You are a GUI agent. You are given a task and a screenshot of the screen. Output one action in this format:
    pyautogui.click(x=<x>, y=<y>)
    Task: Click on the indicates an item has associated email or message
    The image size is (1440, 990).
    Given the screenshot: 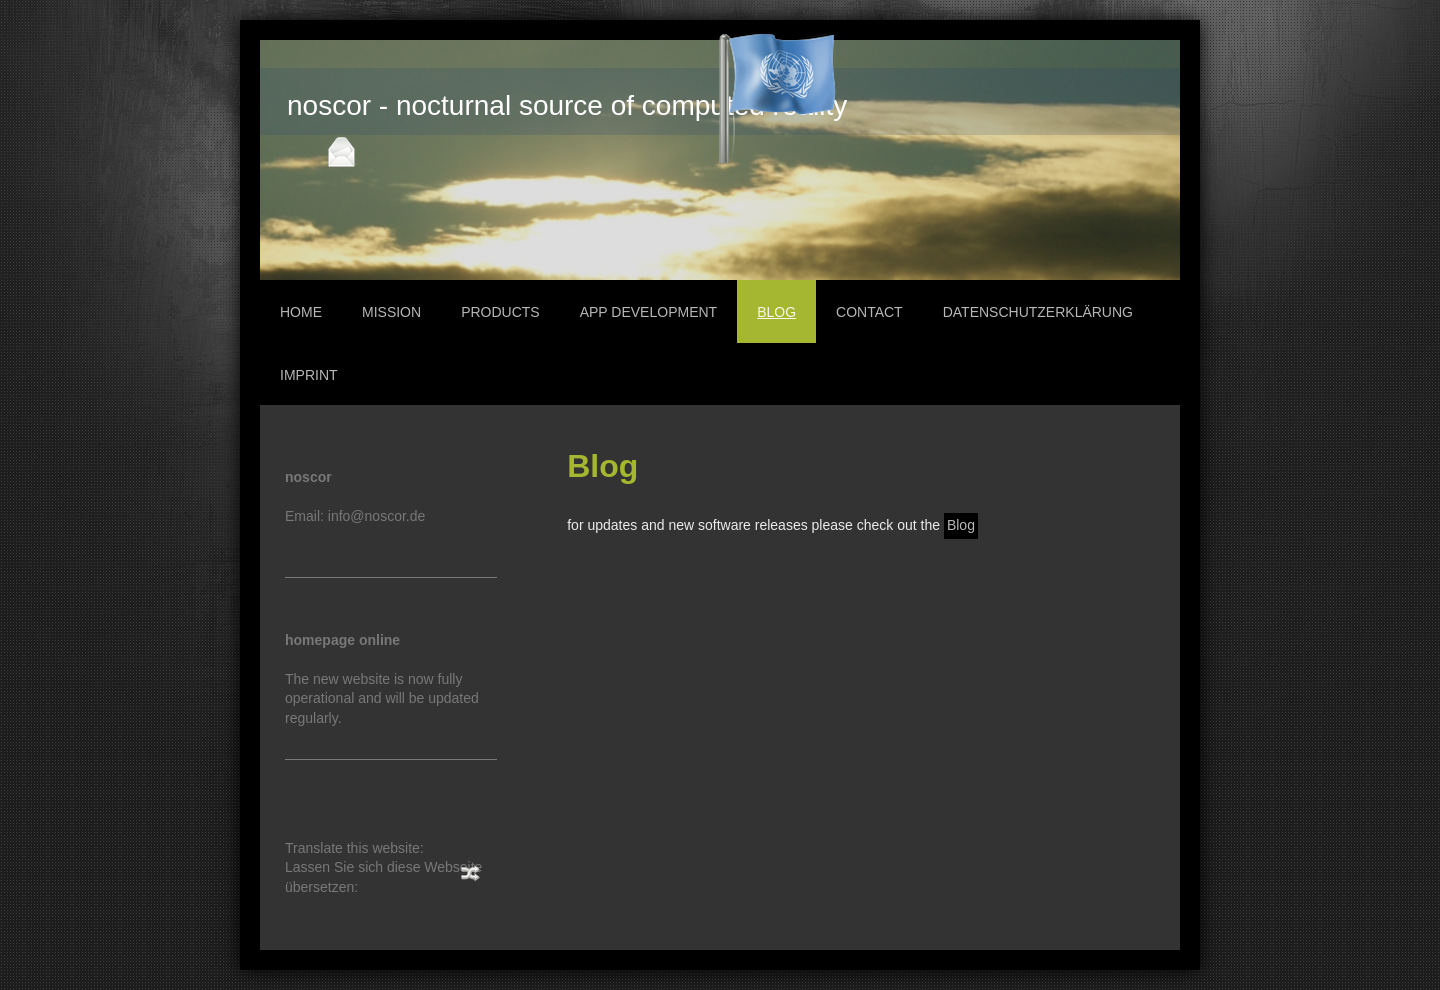 What is the action you would take?
    pyautogui.click(x=341, y=152)
    